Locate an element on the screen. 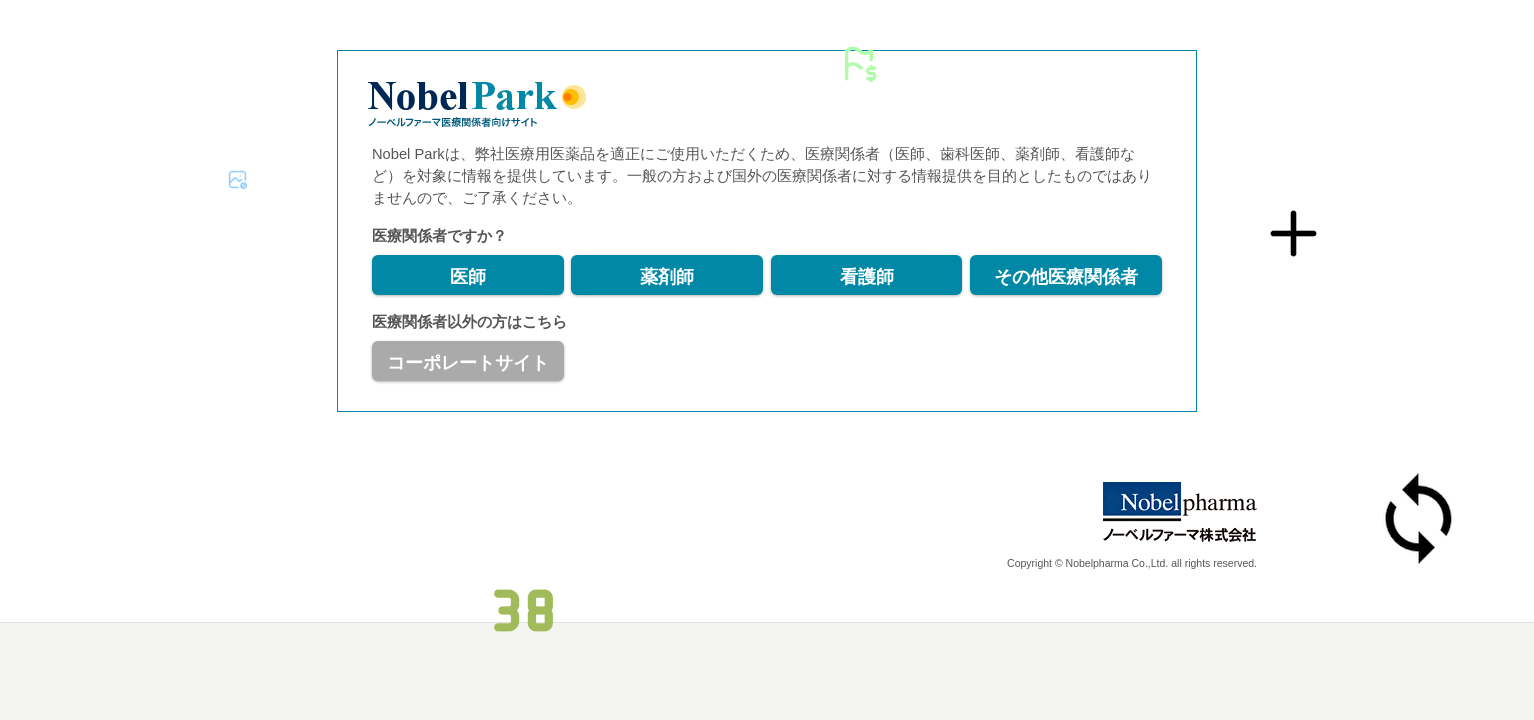 The image size is (1534, 720). cancel image upload is located at coordinates (237, 179).